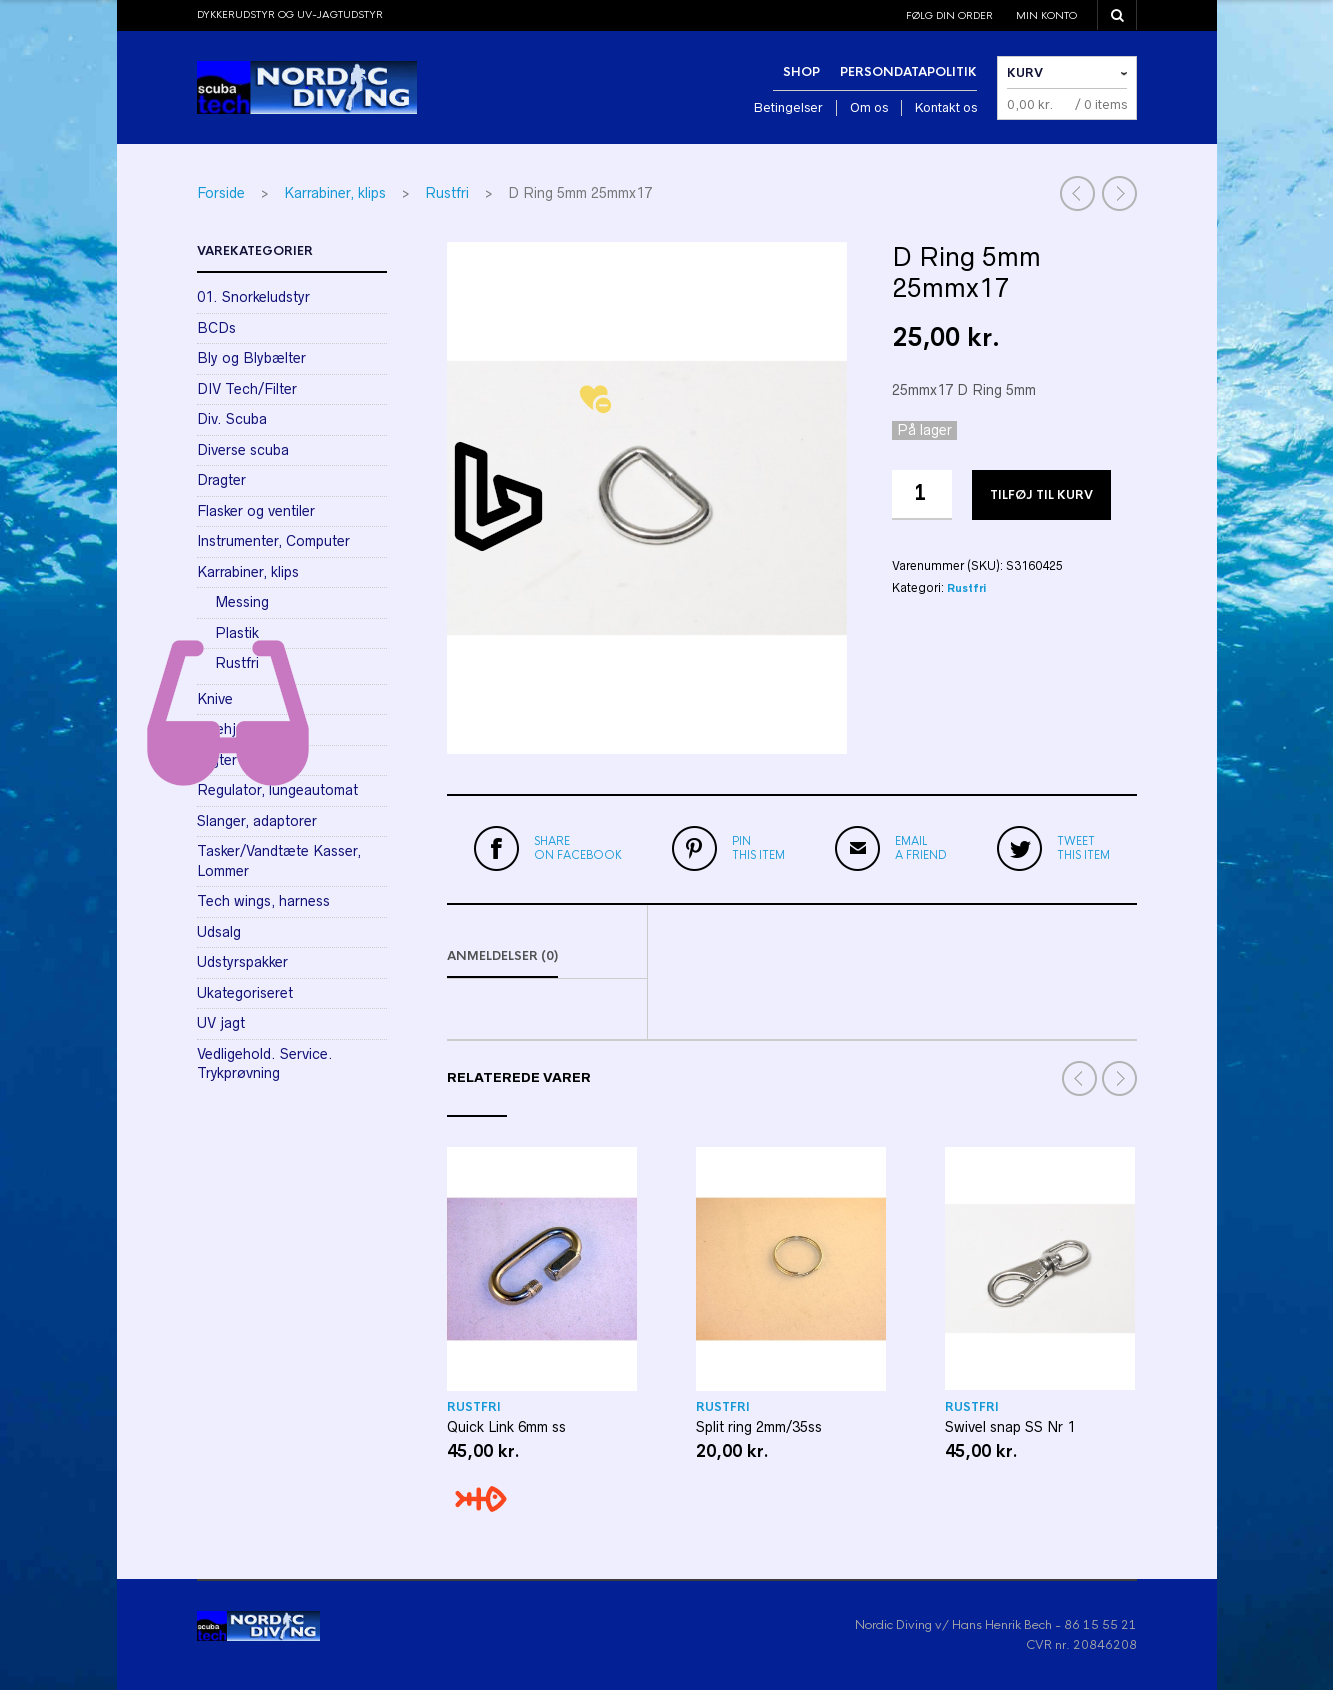  What do you see at coordinates (595, 397) in the screenshot?
I see `remove from favorites` at bounding box center [595, 397].